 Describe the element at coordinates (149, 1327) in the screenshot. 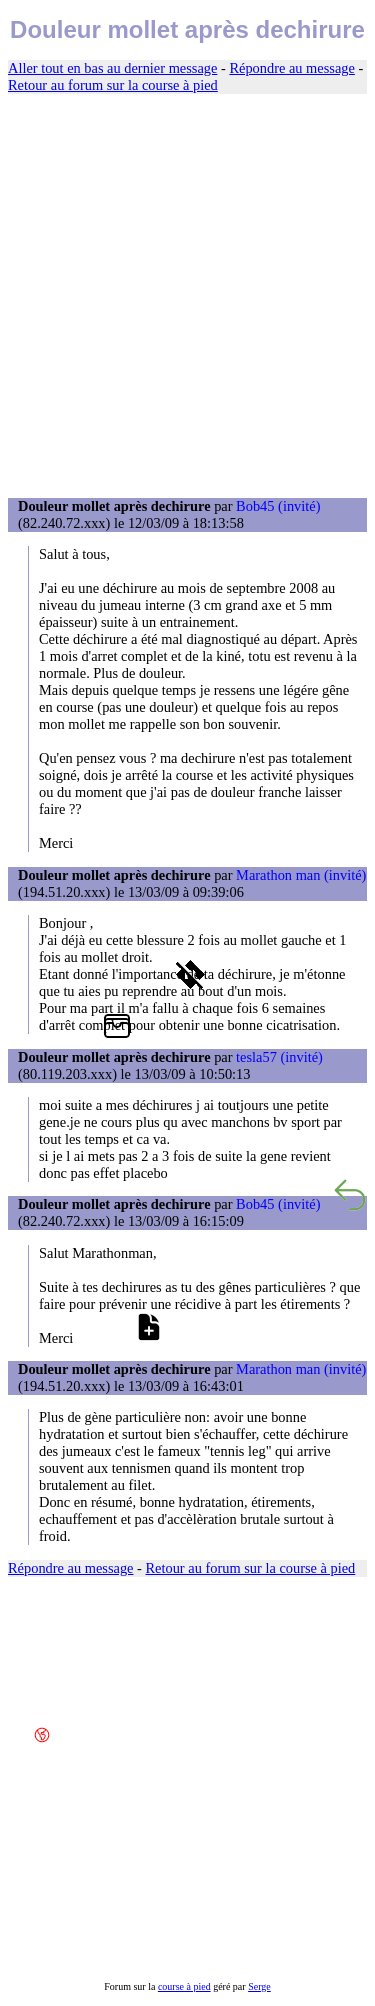

I see `create a new document` at that location.